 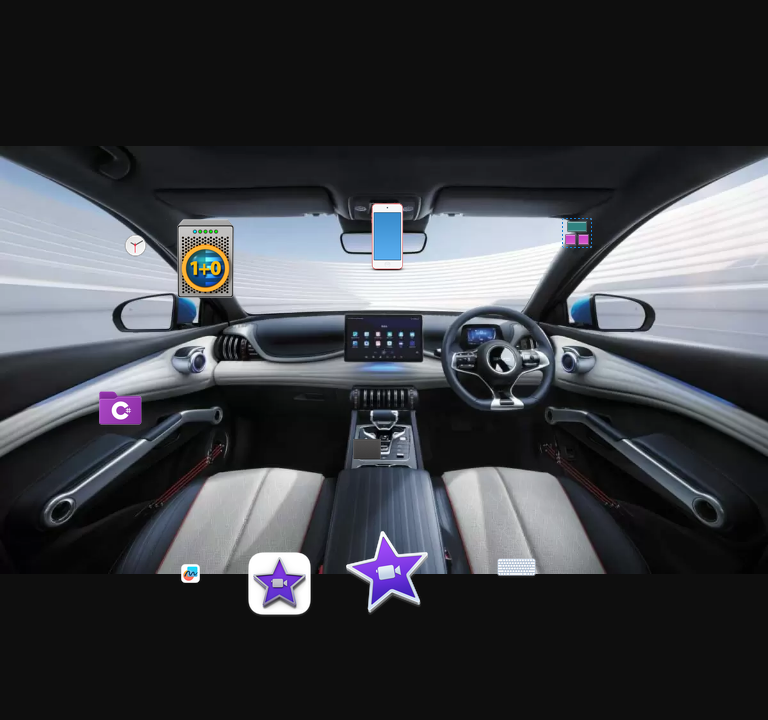 What do you see at coordinates (367, 449) in the screenshot?
I see `indicates magic trackpad is connected via bluetooth` at bounding box center [367, 449].